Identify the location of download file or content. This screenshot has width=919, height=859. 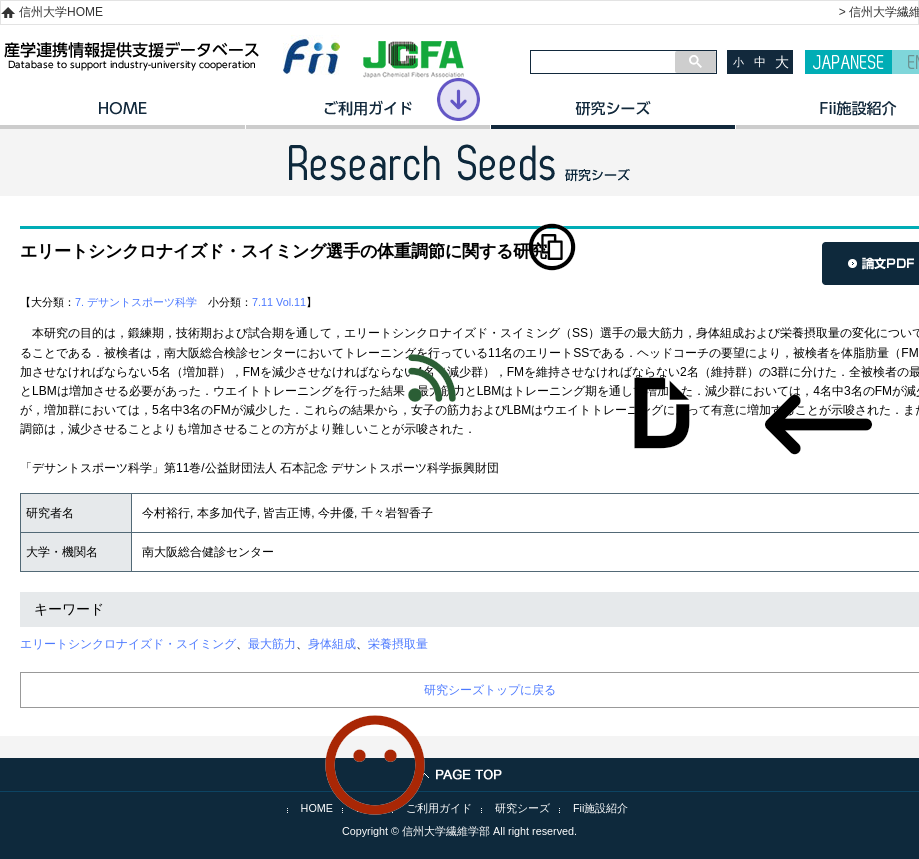
(458, 99).